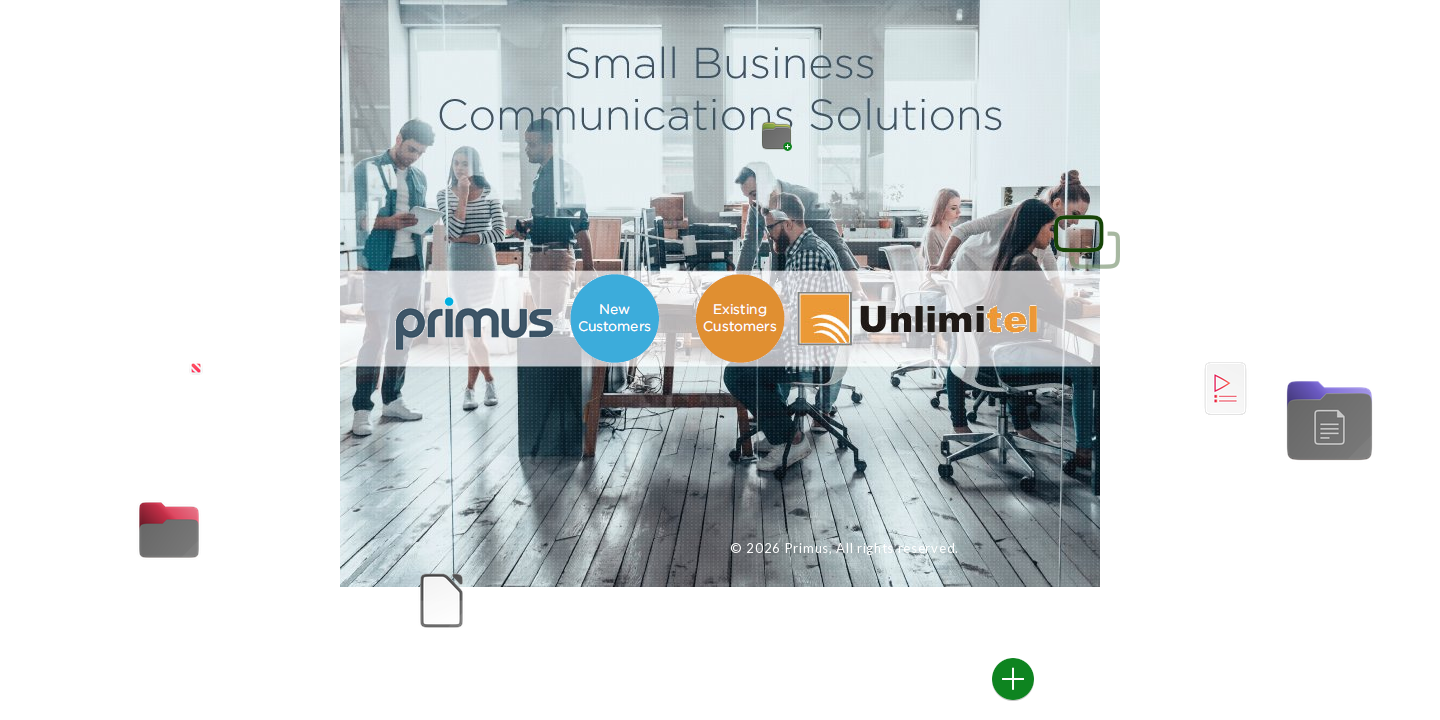 This screenshot has width=1440, height=720. I want to click on open libreoffice start center, so click(441, 600).